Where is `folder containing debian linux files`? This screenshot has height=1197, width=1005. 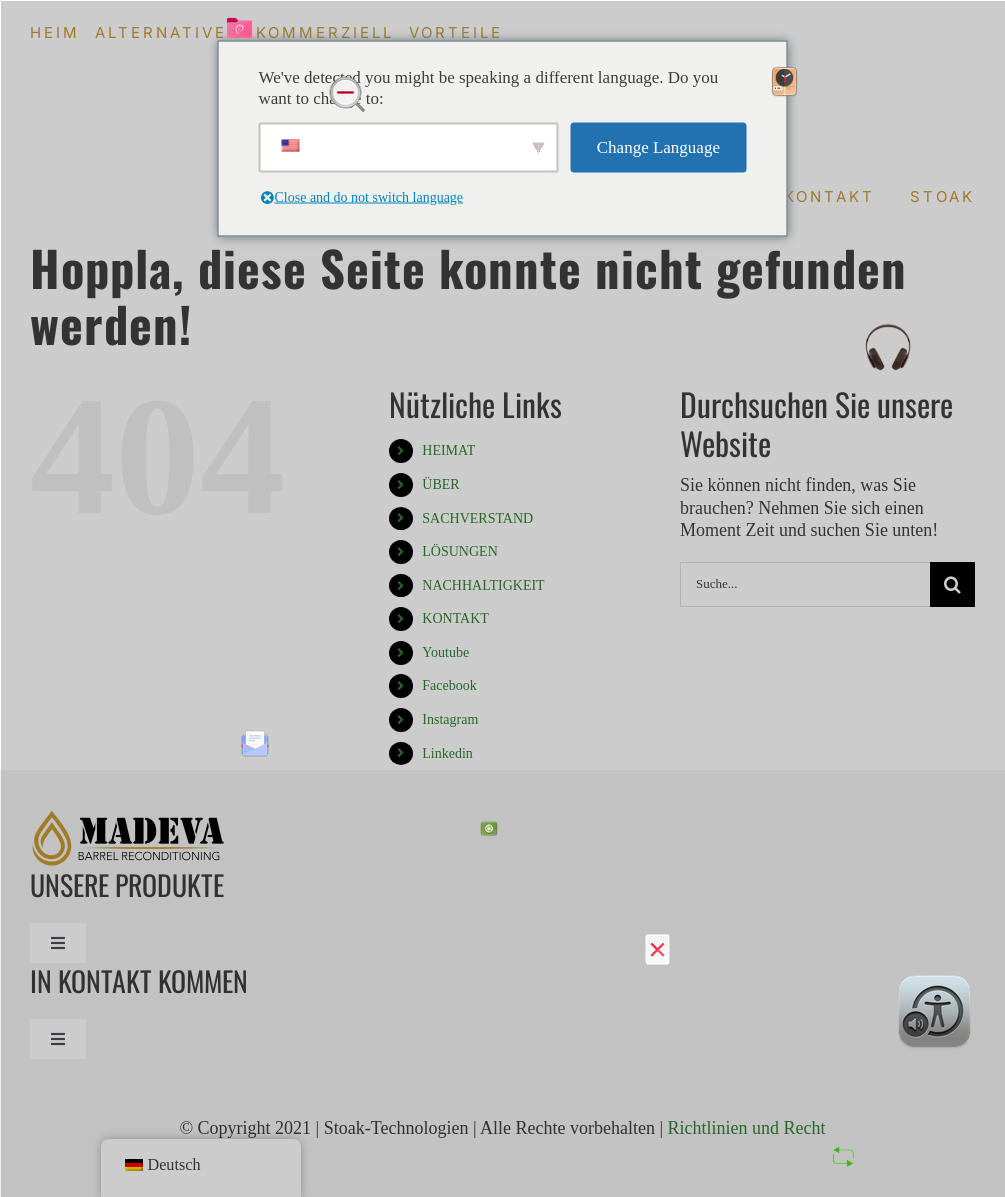 folder containing debian linux files is located at coordinates (239, 28).